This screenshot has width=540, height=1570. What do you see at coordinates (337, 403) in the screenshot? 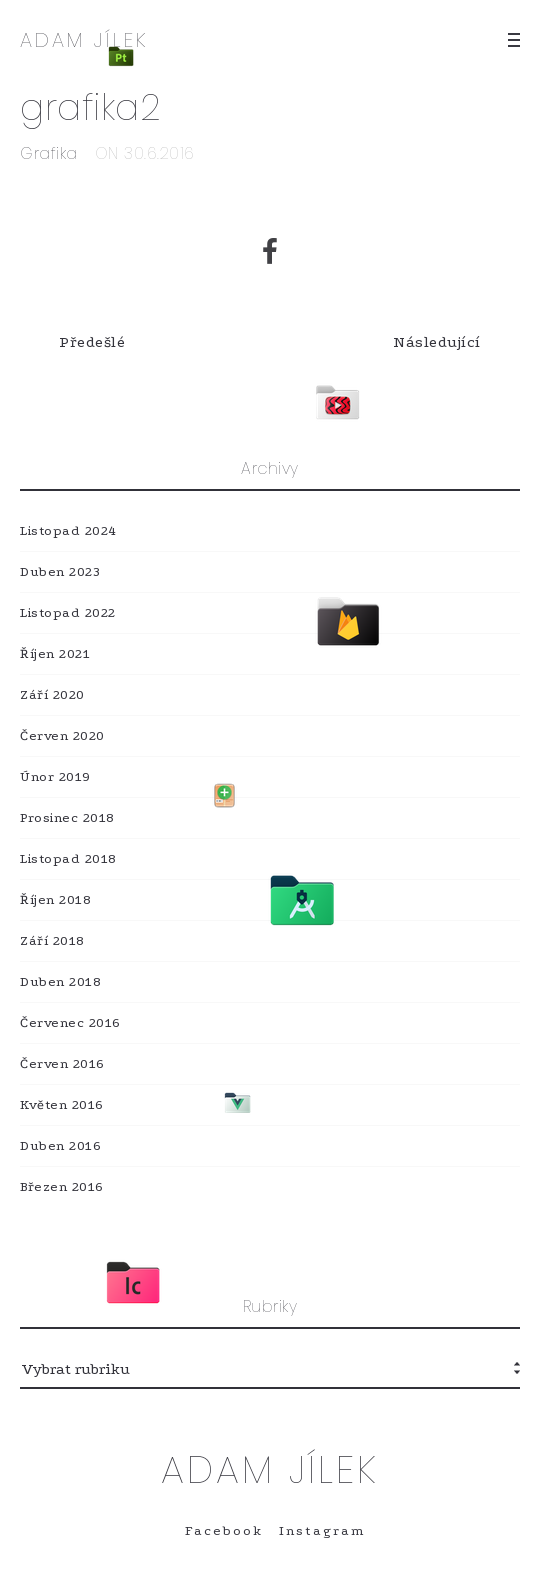
I see `open PewDiePie YouTube channel folder` at bounding box center [337, 403].